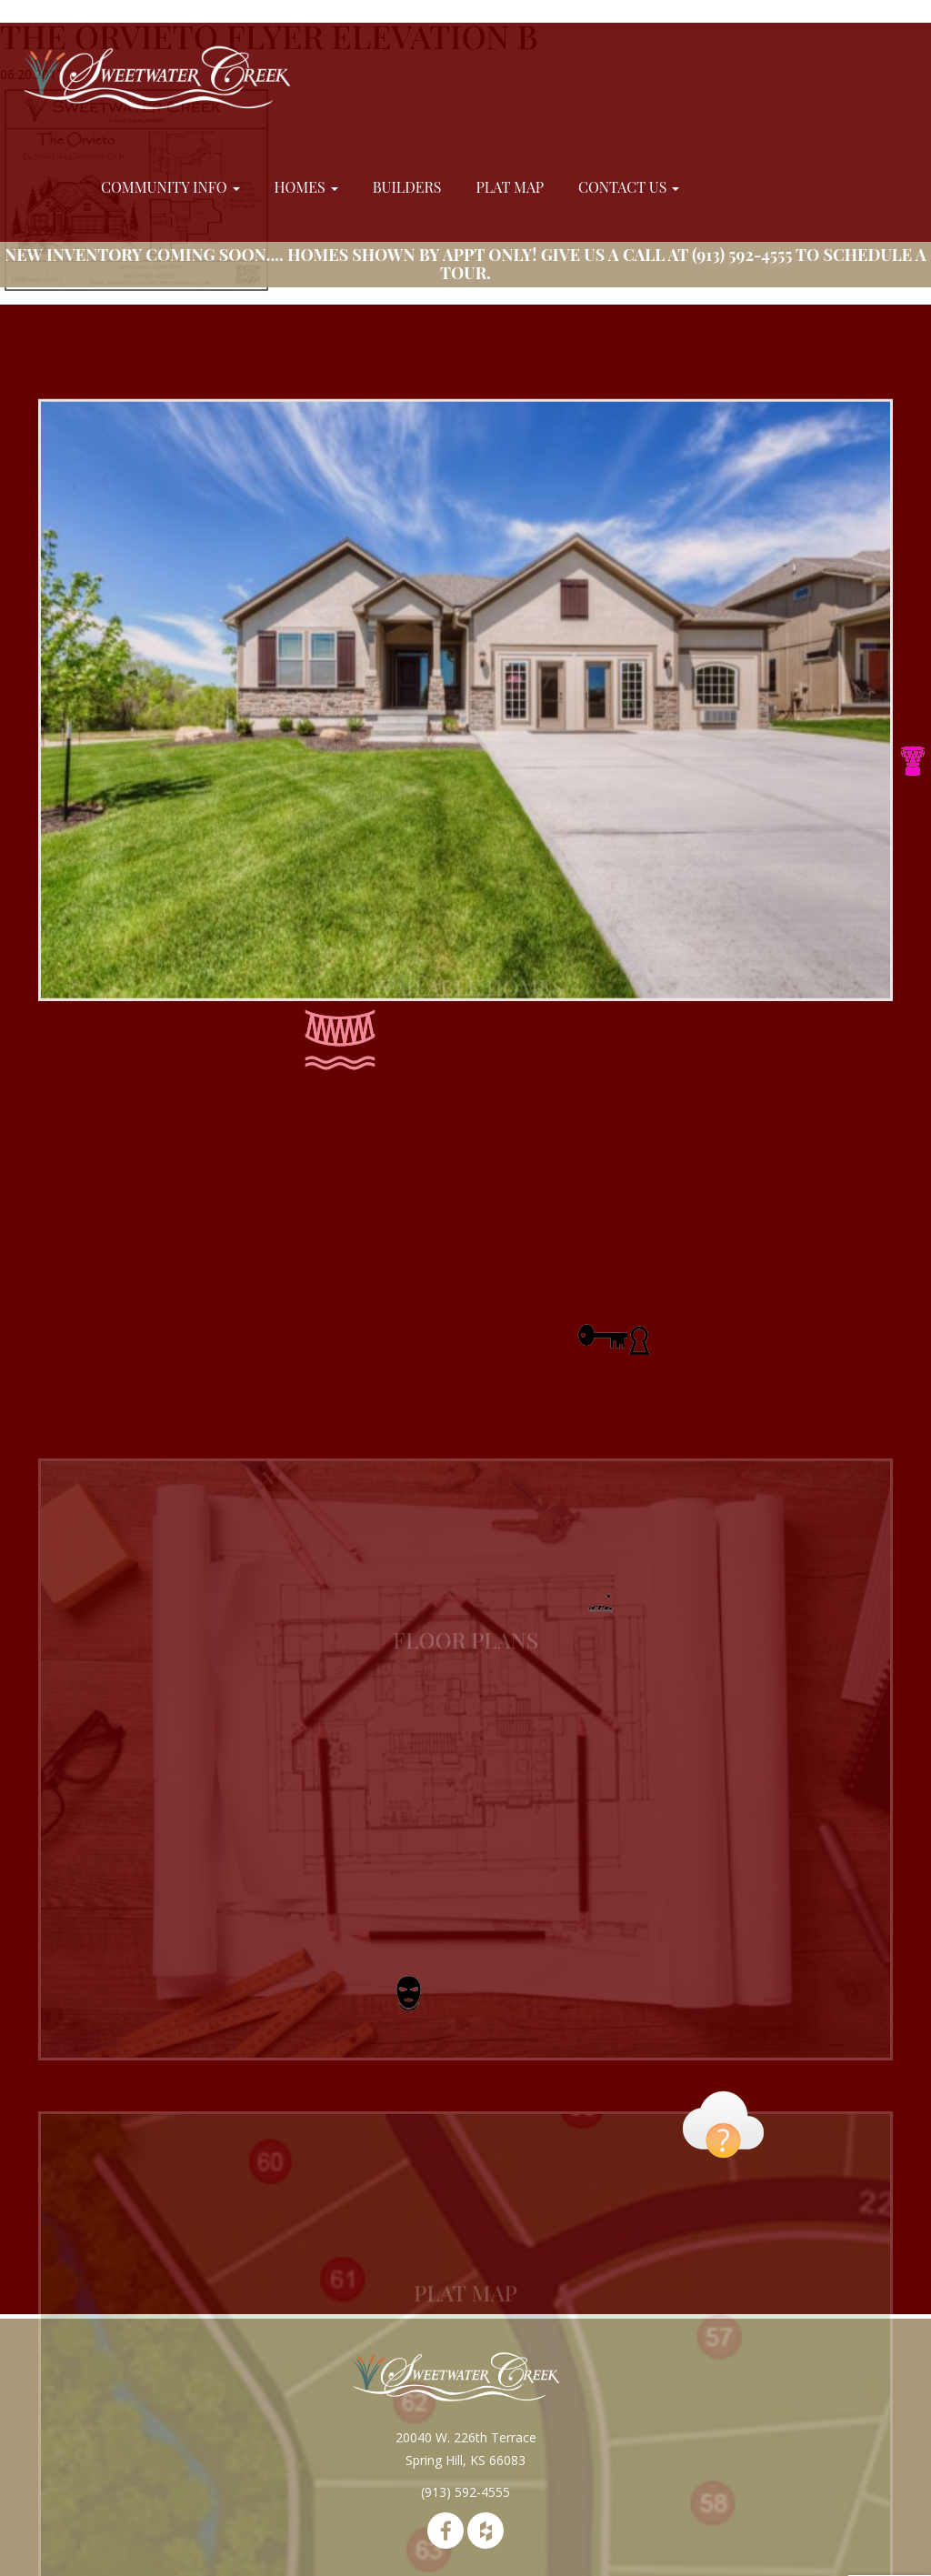  Describe the element at coordinates (340, 1037) in the screenshot. I see `rope bridge obstacle or crossing point in a game` at that location.